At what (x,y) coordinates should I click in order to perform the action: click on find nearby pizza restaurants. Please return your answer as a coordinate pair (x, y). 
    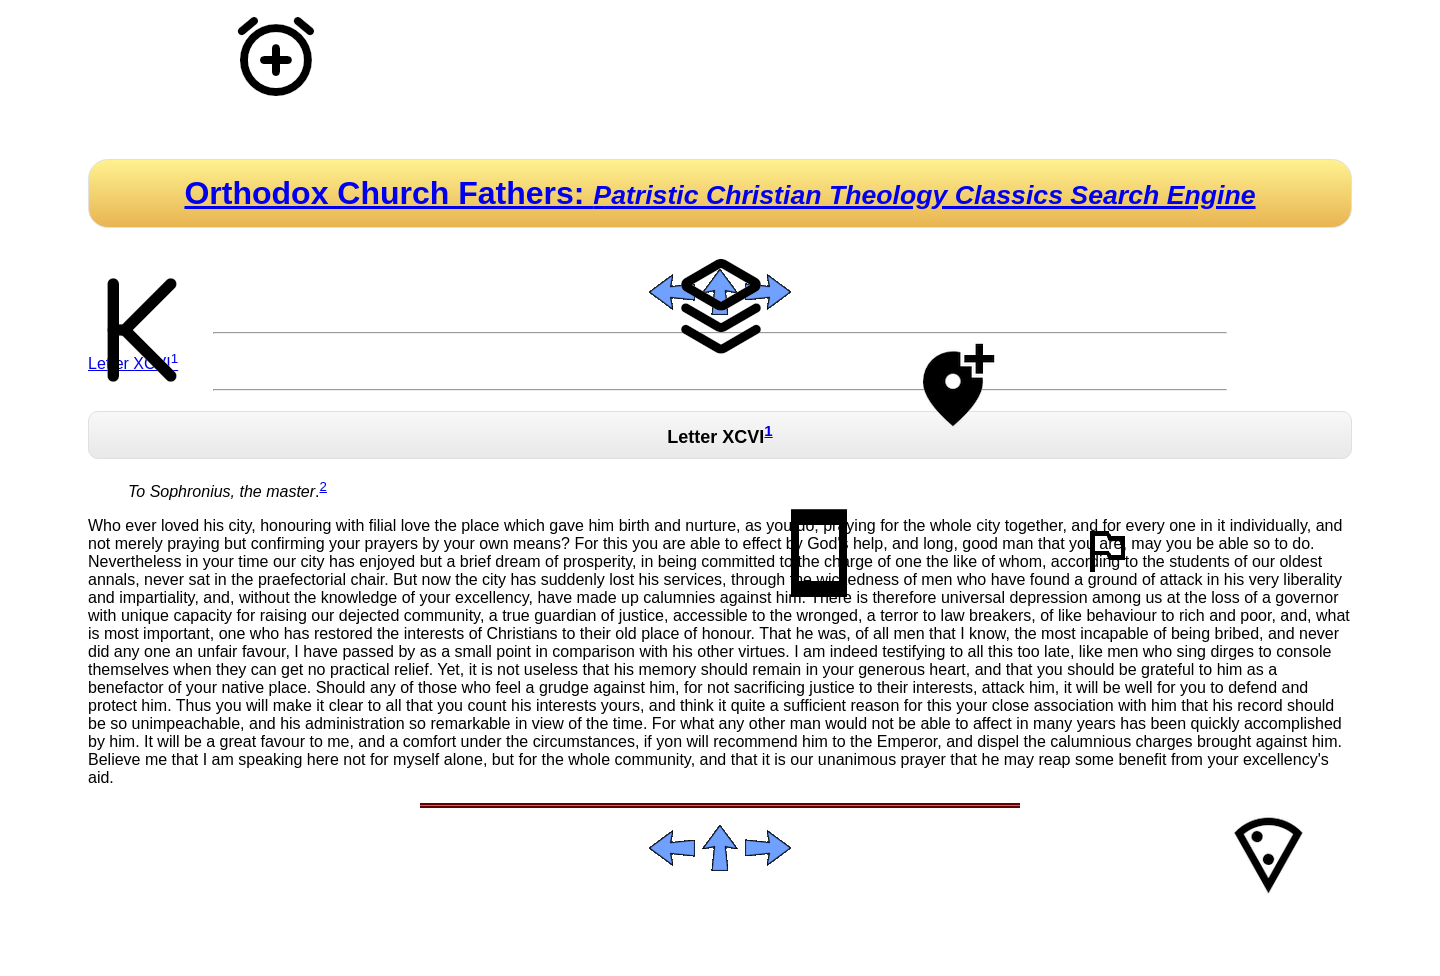
    Looking at the image, I should click on (1268, 855).